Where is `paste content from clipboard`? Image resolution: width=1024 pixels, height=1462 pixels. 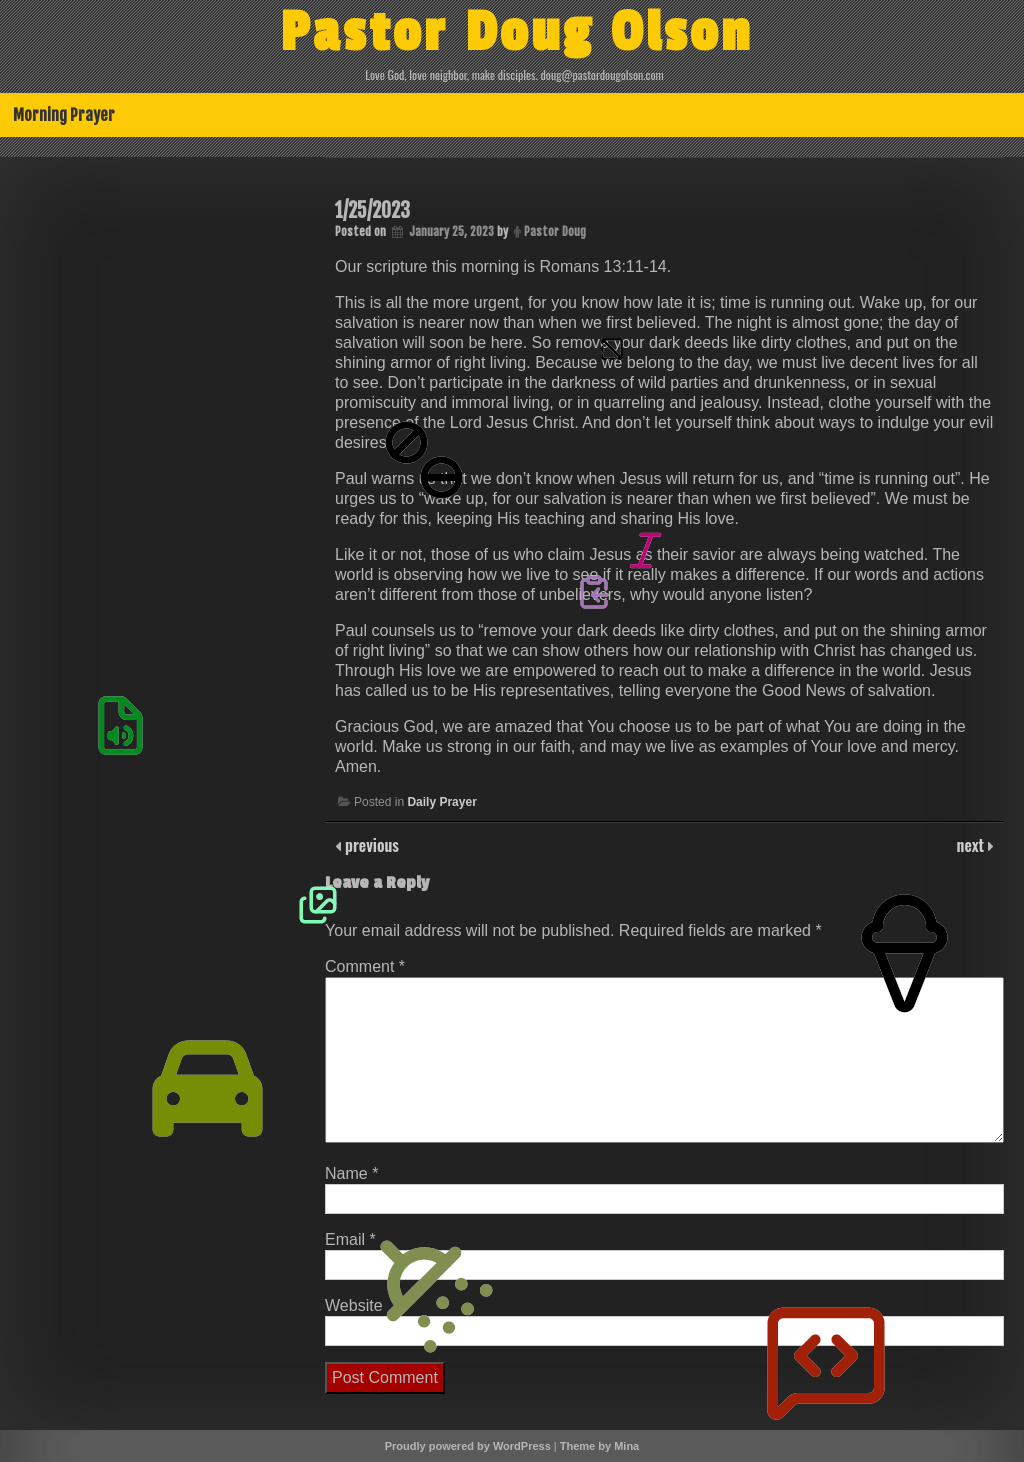
paste content from clipboard is located at coordinates (594, 592).